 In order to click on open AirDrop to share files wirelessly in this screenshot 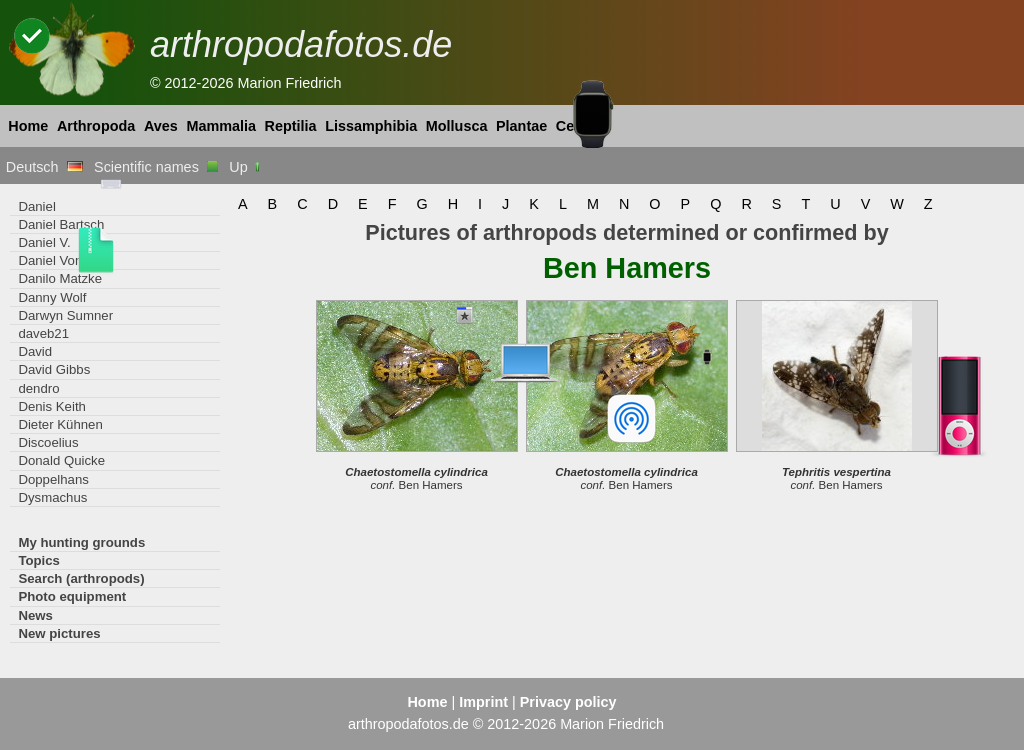, I will do `click(631, 418)`.